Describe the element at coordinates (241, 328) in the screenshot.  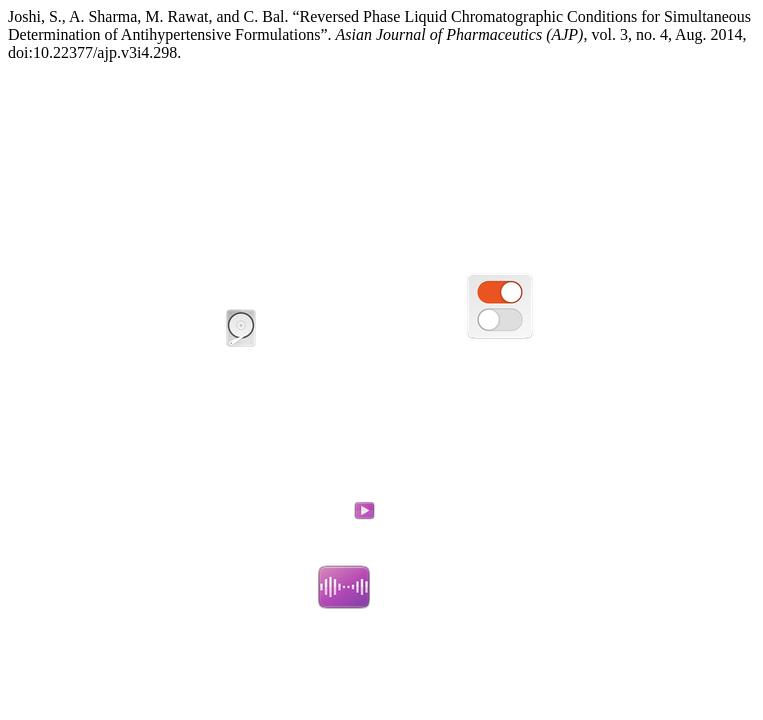
I see `open disk utility application` at that location.